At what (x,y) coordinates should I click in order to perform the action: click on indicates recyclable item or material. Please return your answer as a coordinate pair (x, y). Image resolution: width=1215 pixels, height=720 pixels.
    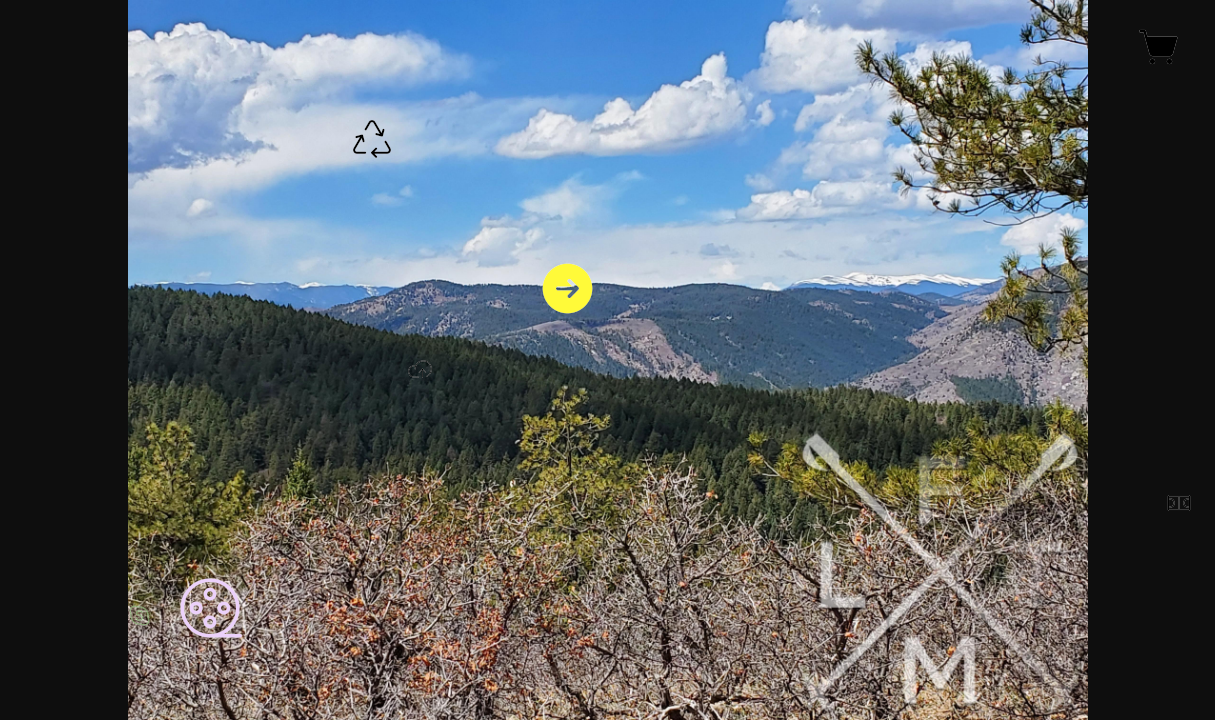
    Looking at the image, I should click on (372, 139).